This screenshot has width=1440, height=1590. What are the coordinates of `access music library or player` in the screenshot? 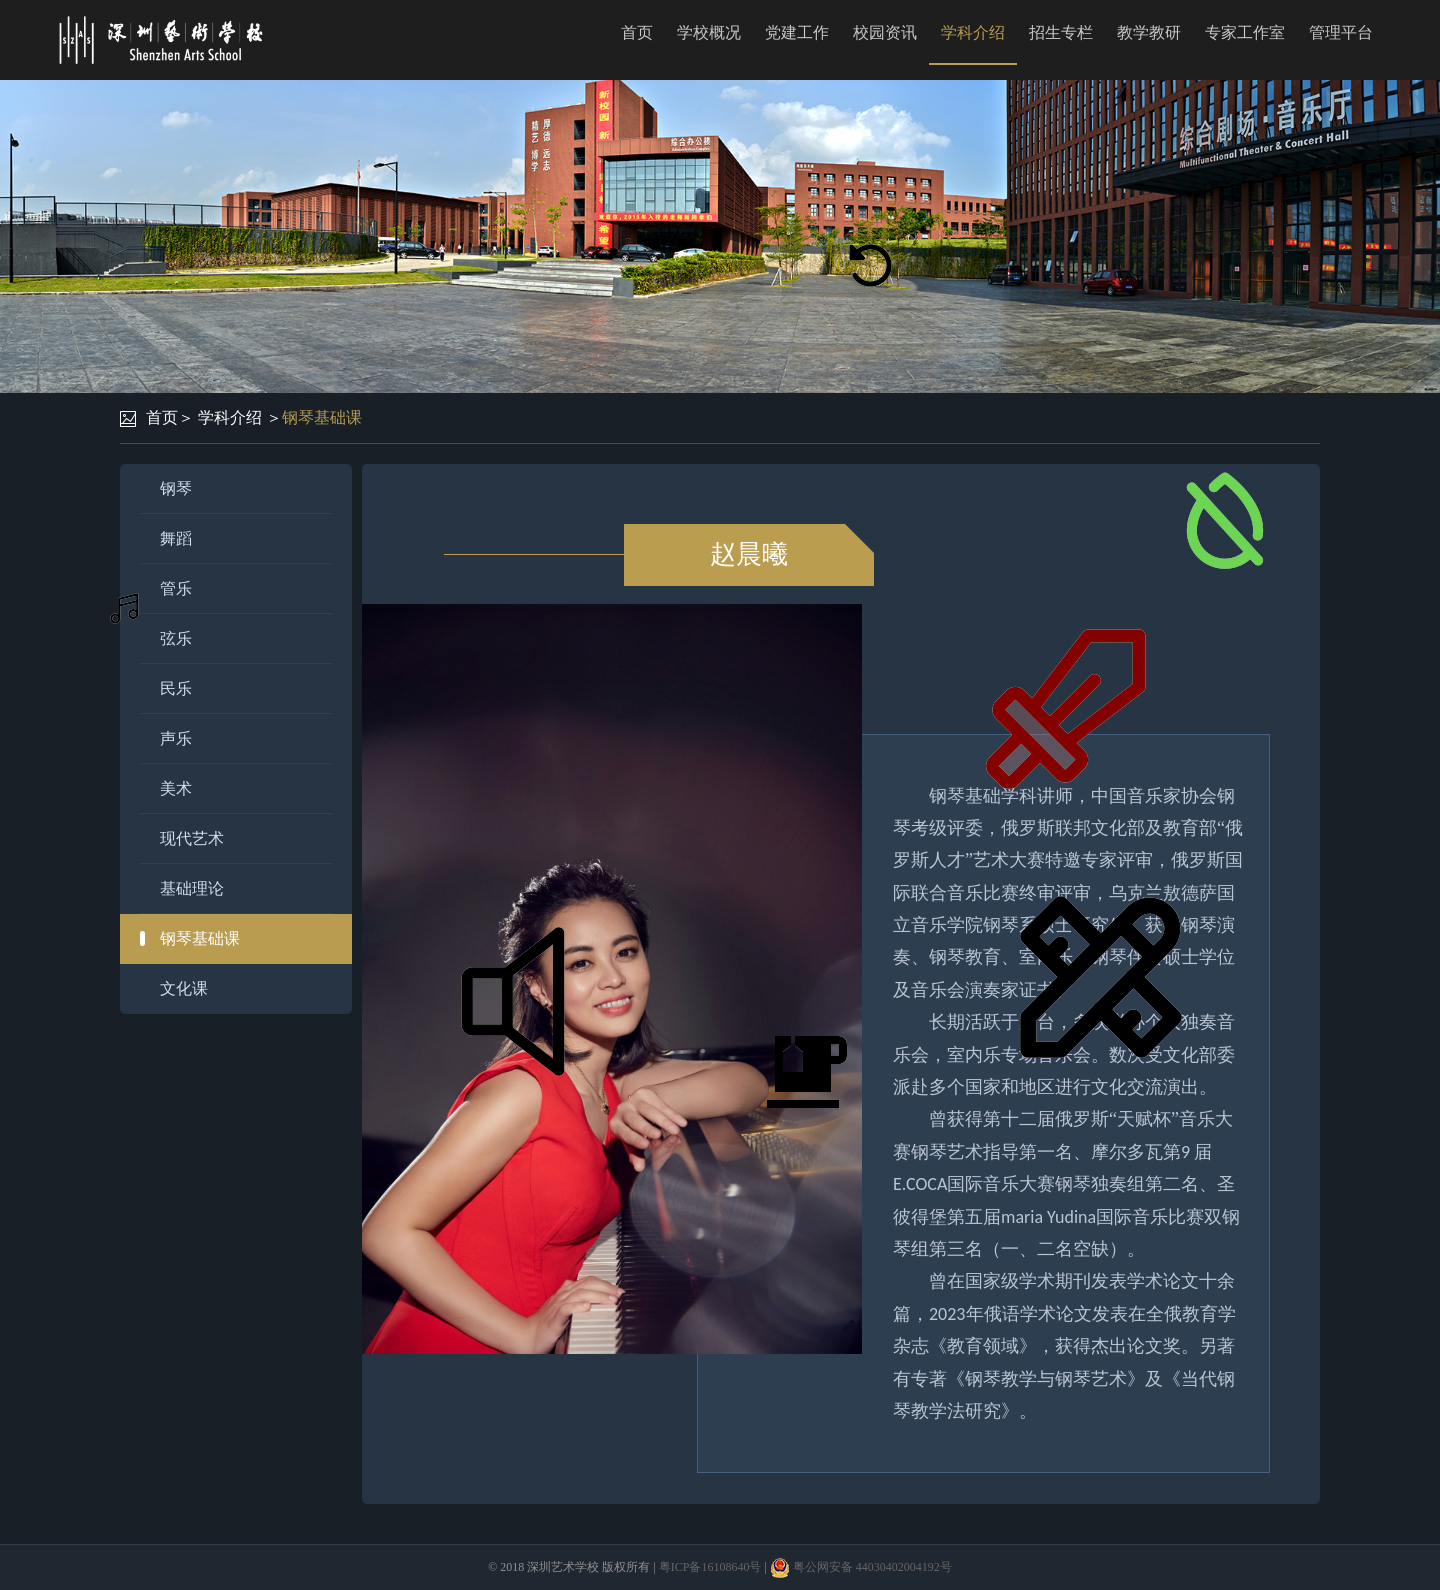 It's located at (126, 609).